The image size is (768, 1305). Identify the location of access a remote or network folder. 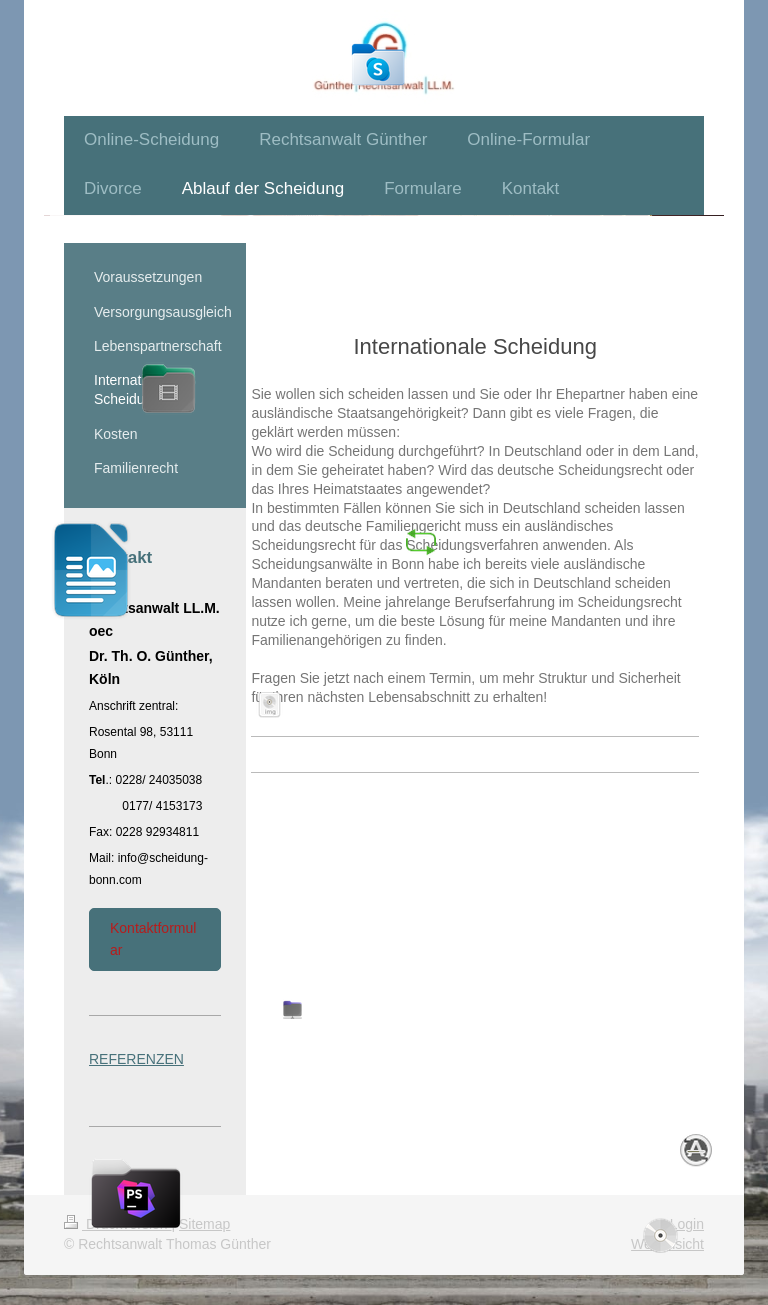
(292, 1009).